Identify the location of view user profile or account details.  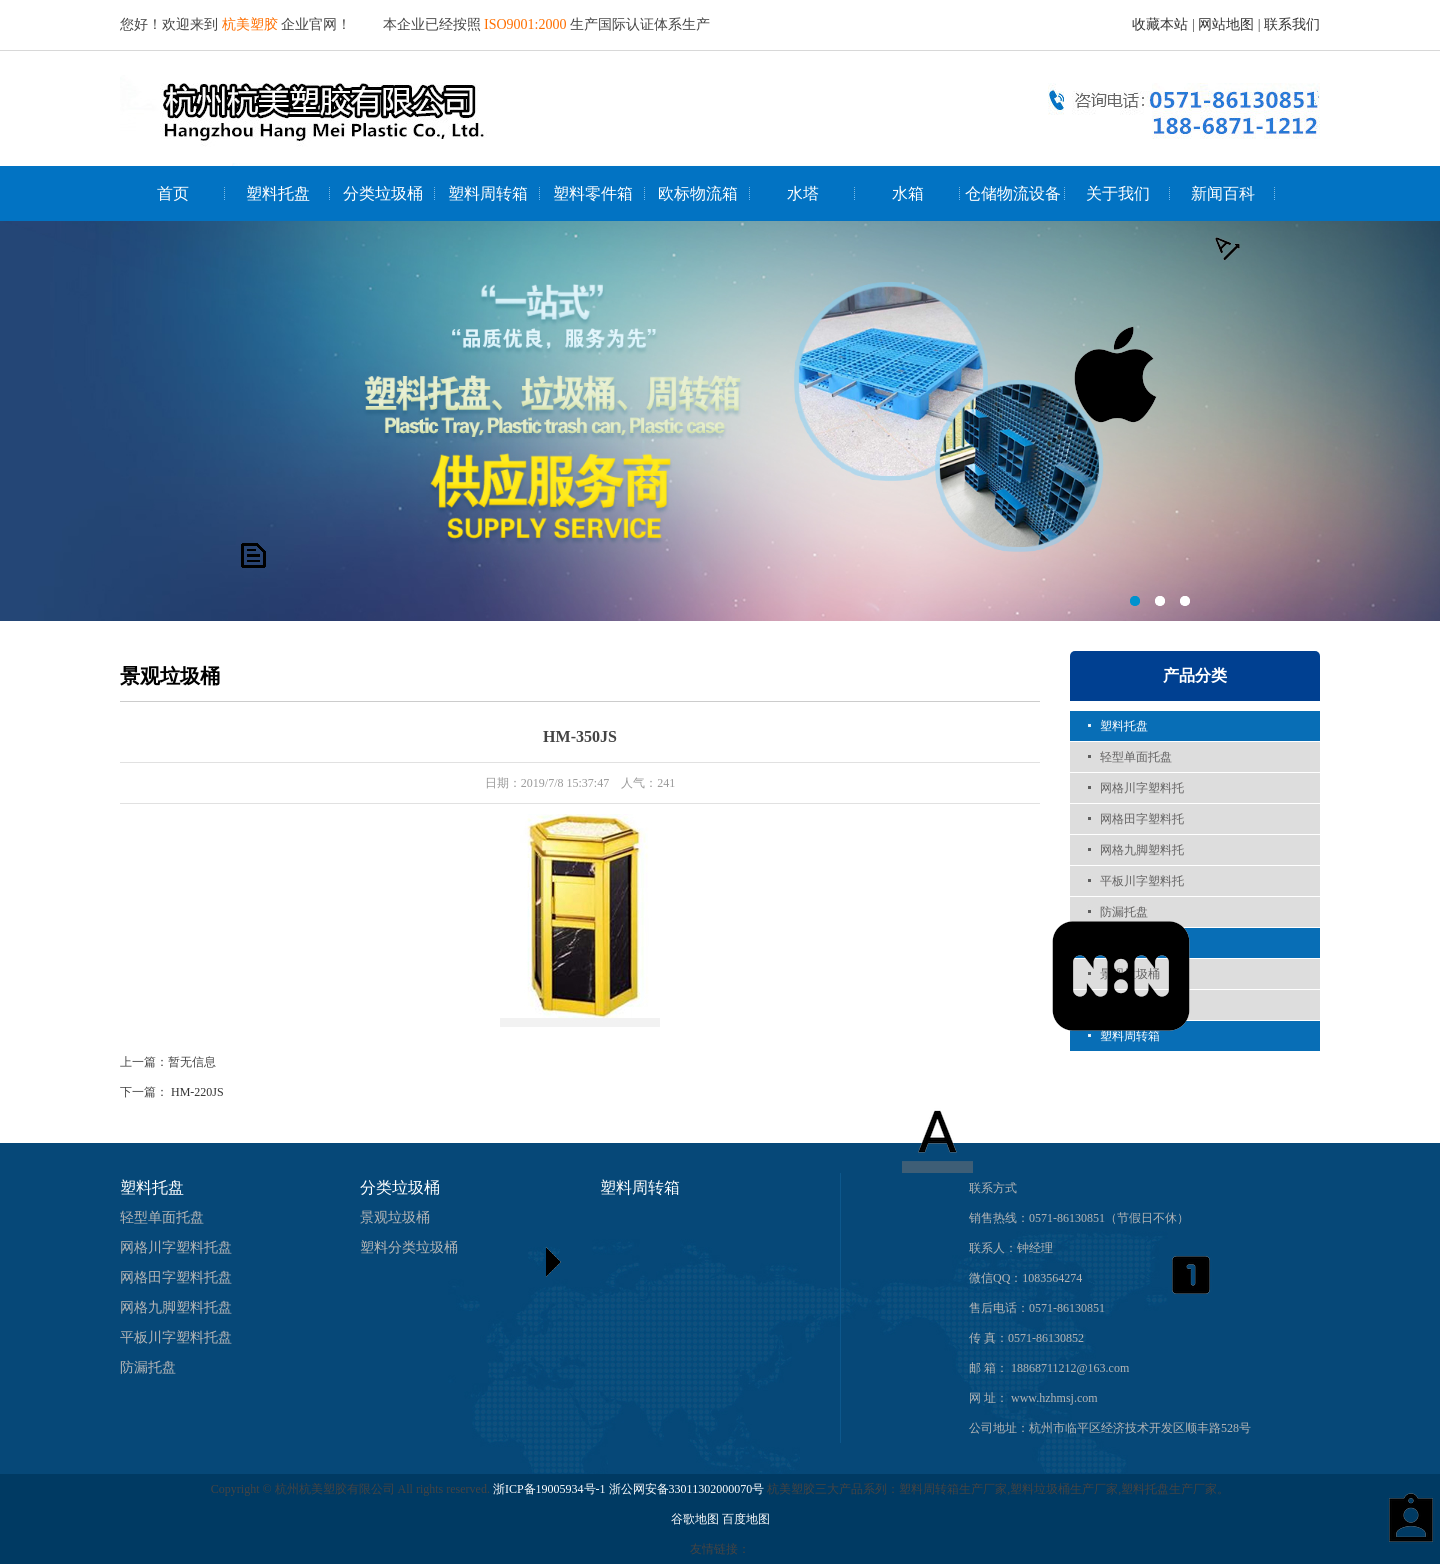
(1411, 1520).